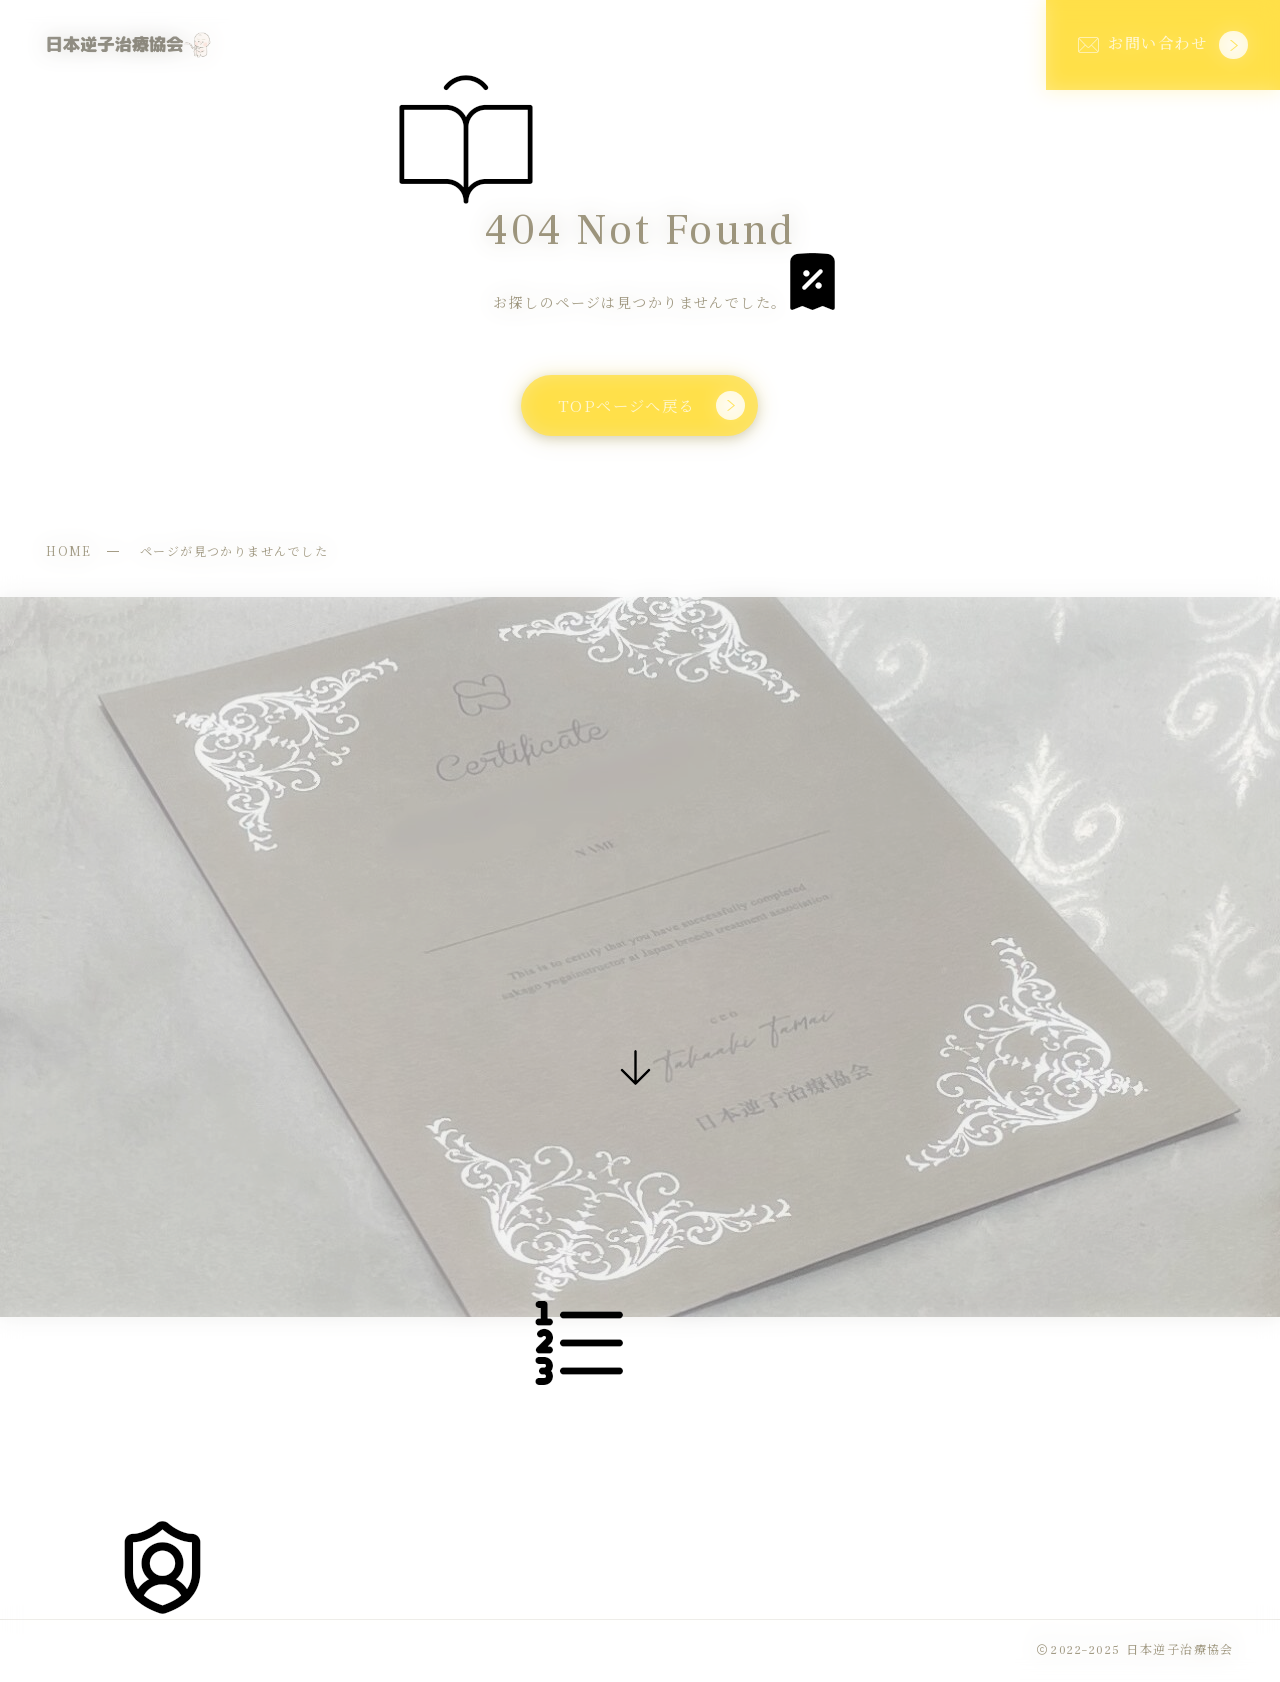 Image resolution: width=1280 pixels, height=1682 pixels. What do you see at coordinates (466, 137) in the screenshot?
I see `view user profile or contact details` at bounding box center [466, 137].